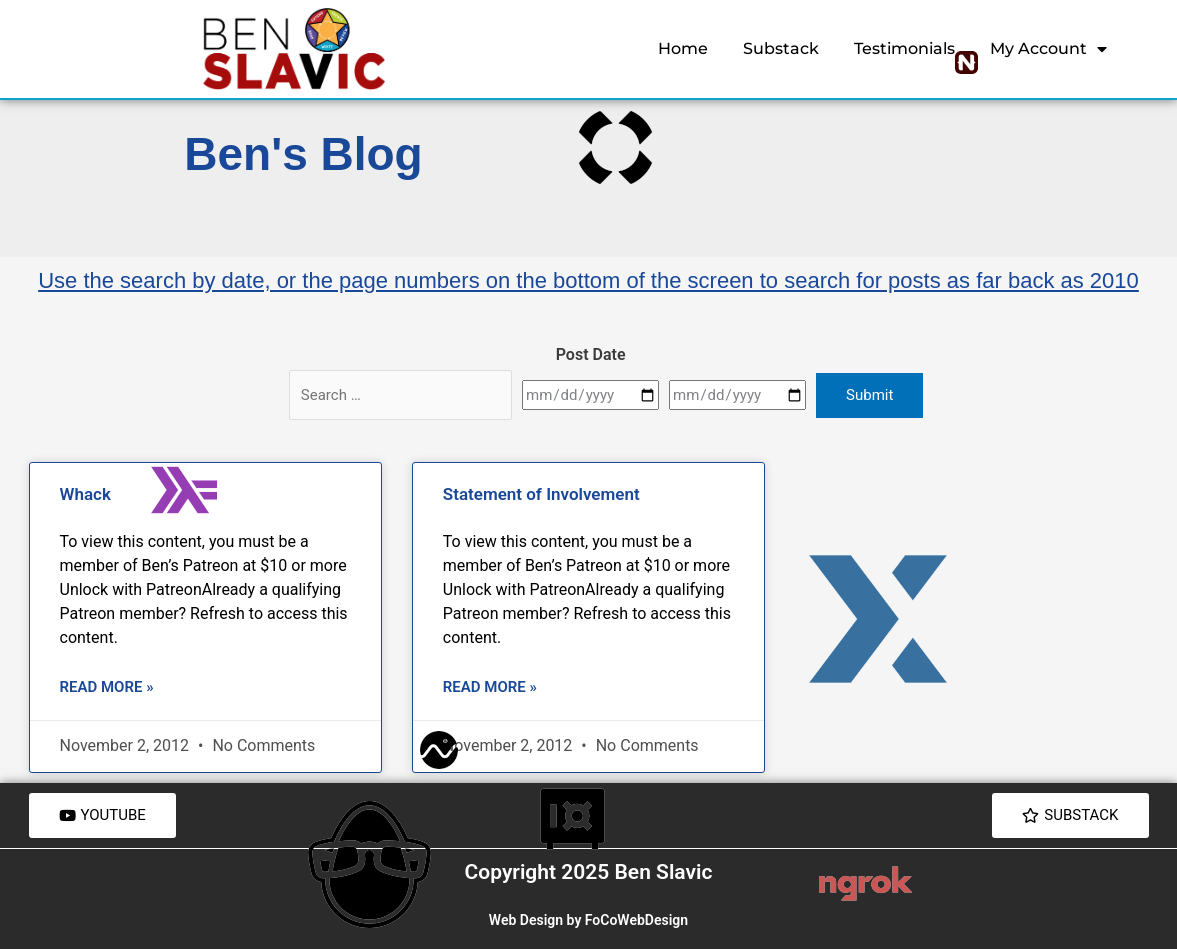 Image resolution: width=1177 pixels, height=949 pixels. I want to click on cesium platform logo, so click(439, 750).